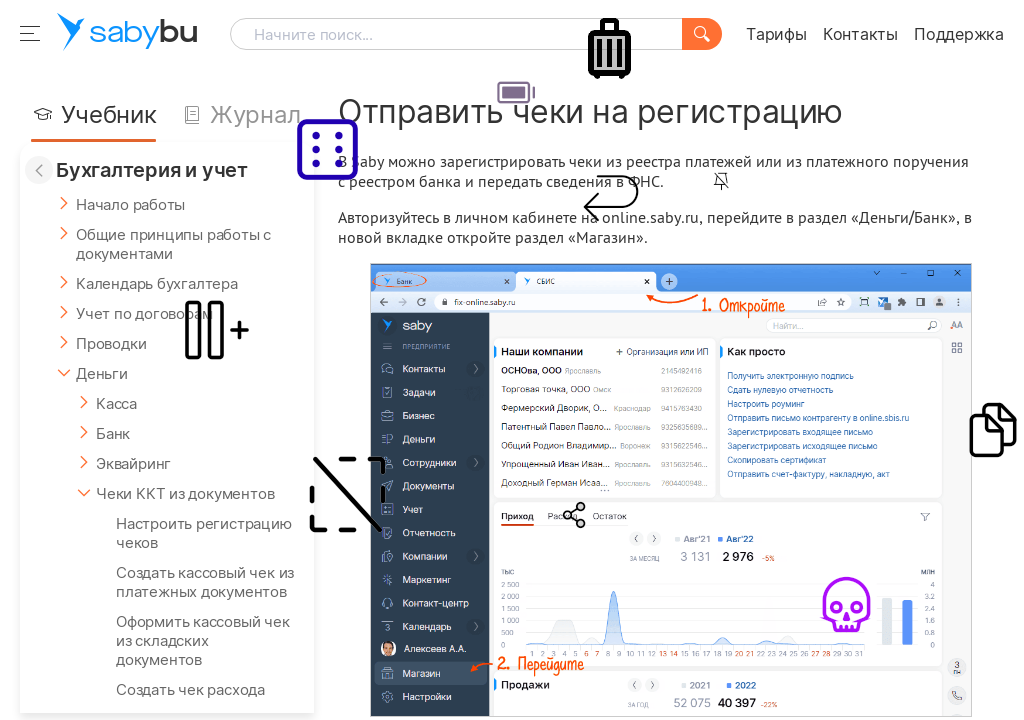 The image size is (1024, 720). Describe the element at coordinates (327, 149) in the screenshot. I see `randomize or shuffle content` at that location.